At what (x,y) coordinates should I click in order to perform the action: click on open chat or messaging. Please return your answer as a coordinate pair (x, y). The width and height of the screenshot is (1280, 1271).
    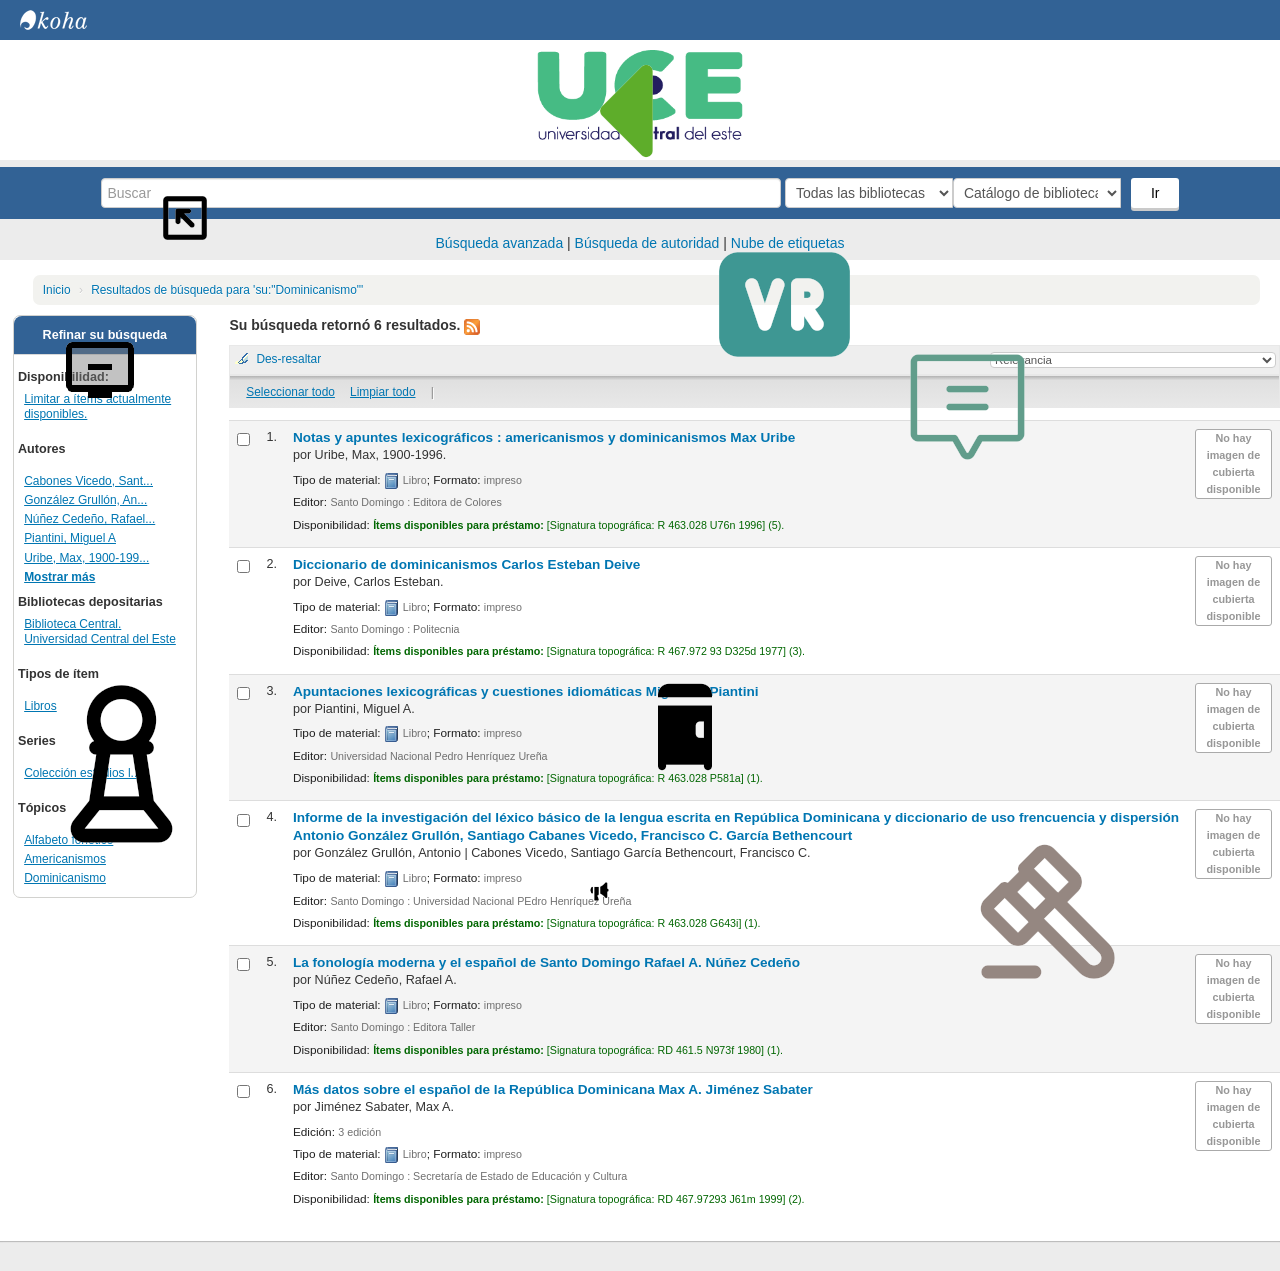
    Looking at the image, I should click on (967, 402).